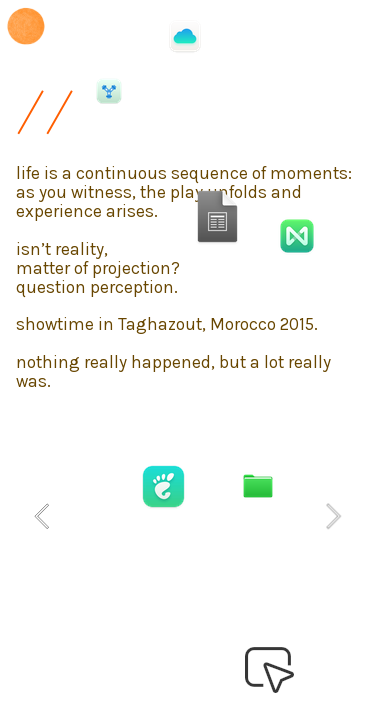 The height and width of the screenshot is (720, 375). I want to click on open iCloud app, so click(185, 36).